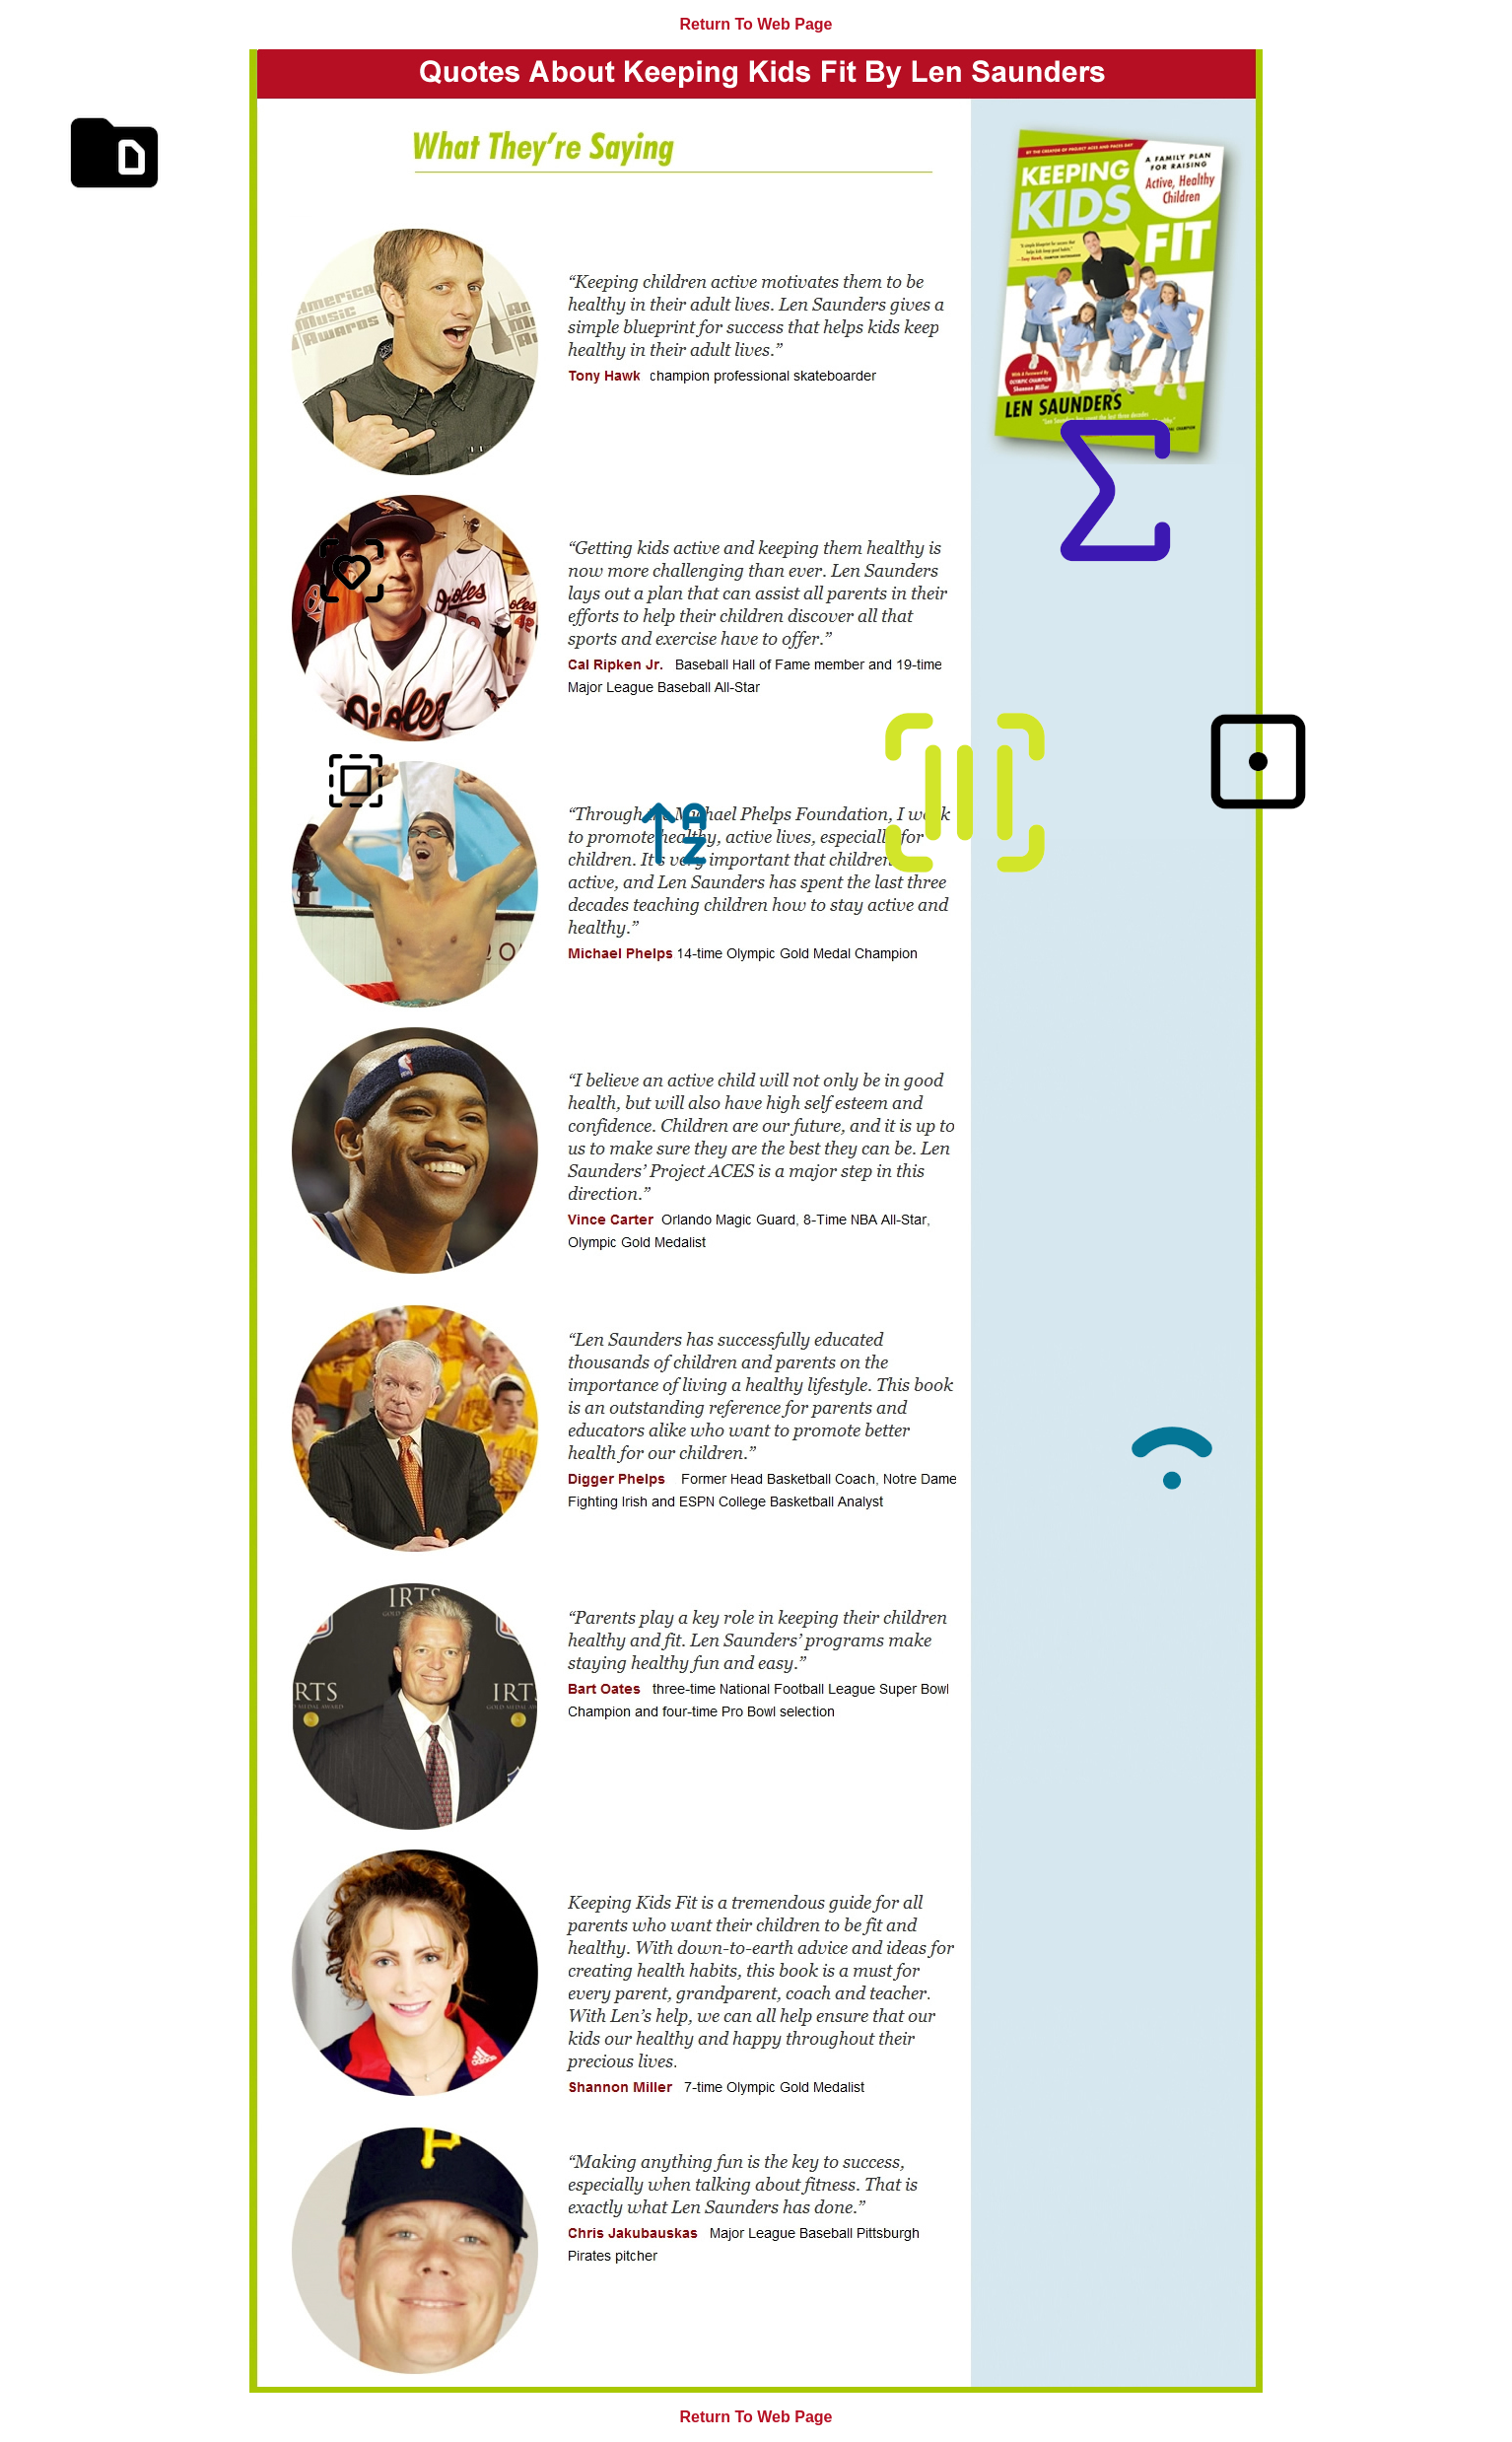 This screenshot has width=1512, height=2442. What do you see at coordinates (114, 153) in the screenshot?
I see `access saved code snippets` at bounding box center [114, 153].